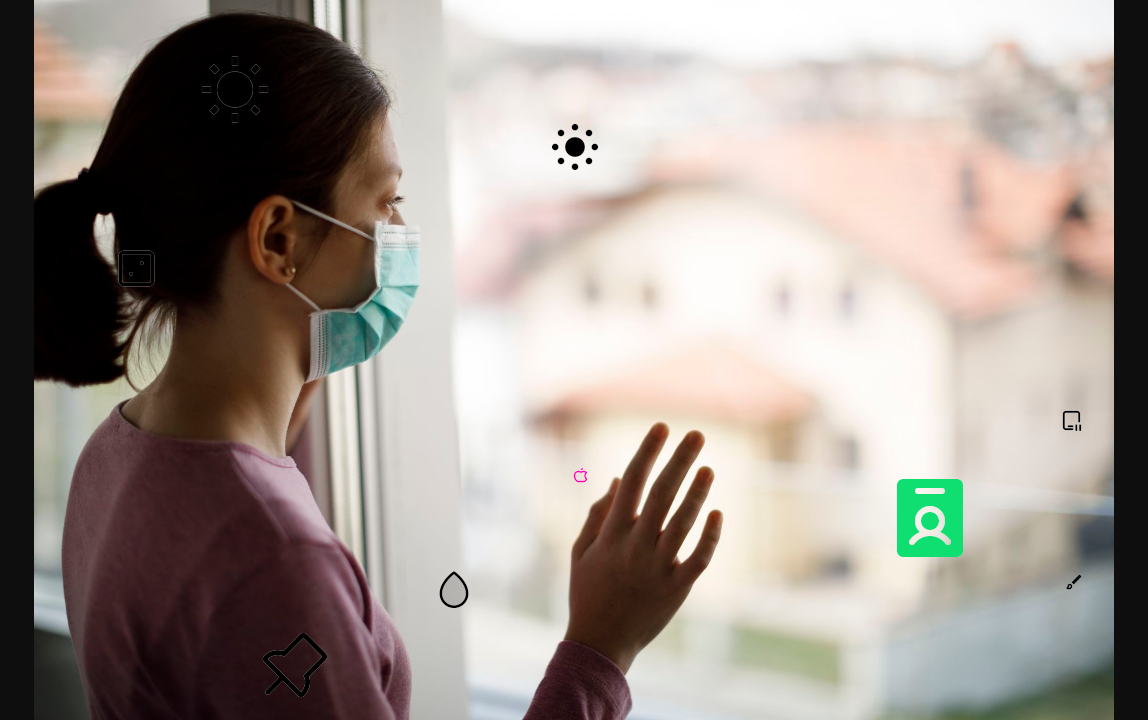 The width and height of the screenshot is (1148, 720). Describe the element at coordinates (930, 518) in the screenshot. I see `view your identification or profile badge` at that location.